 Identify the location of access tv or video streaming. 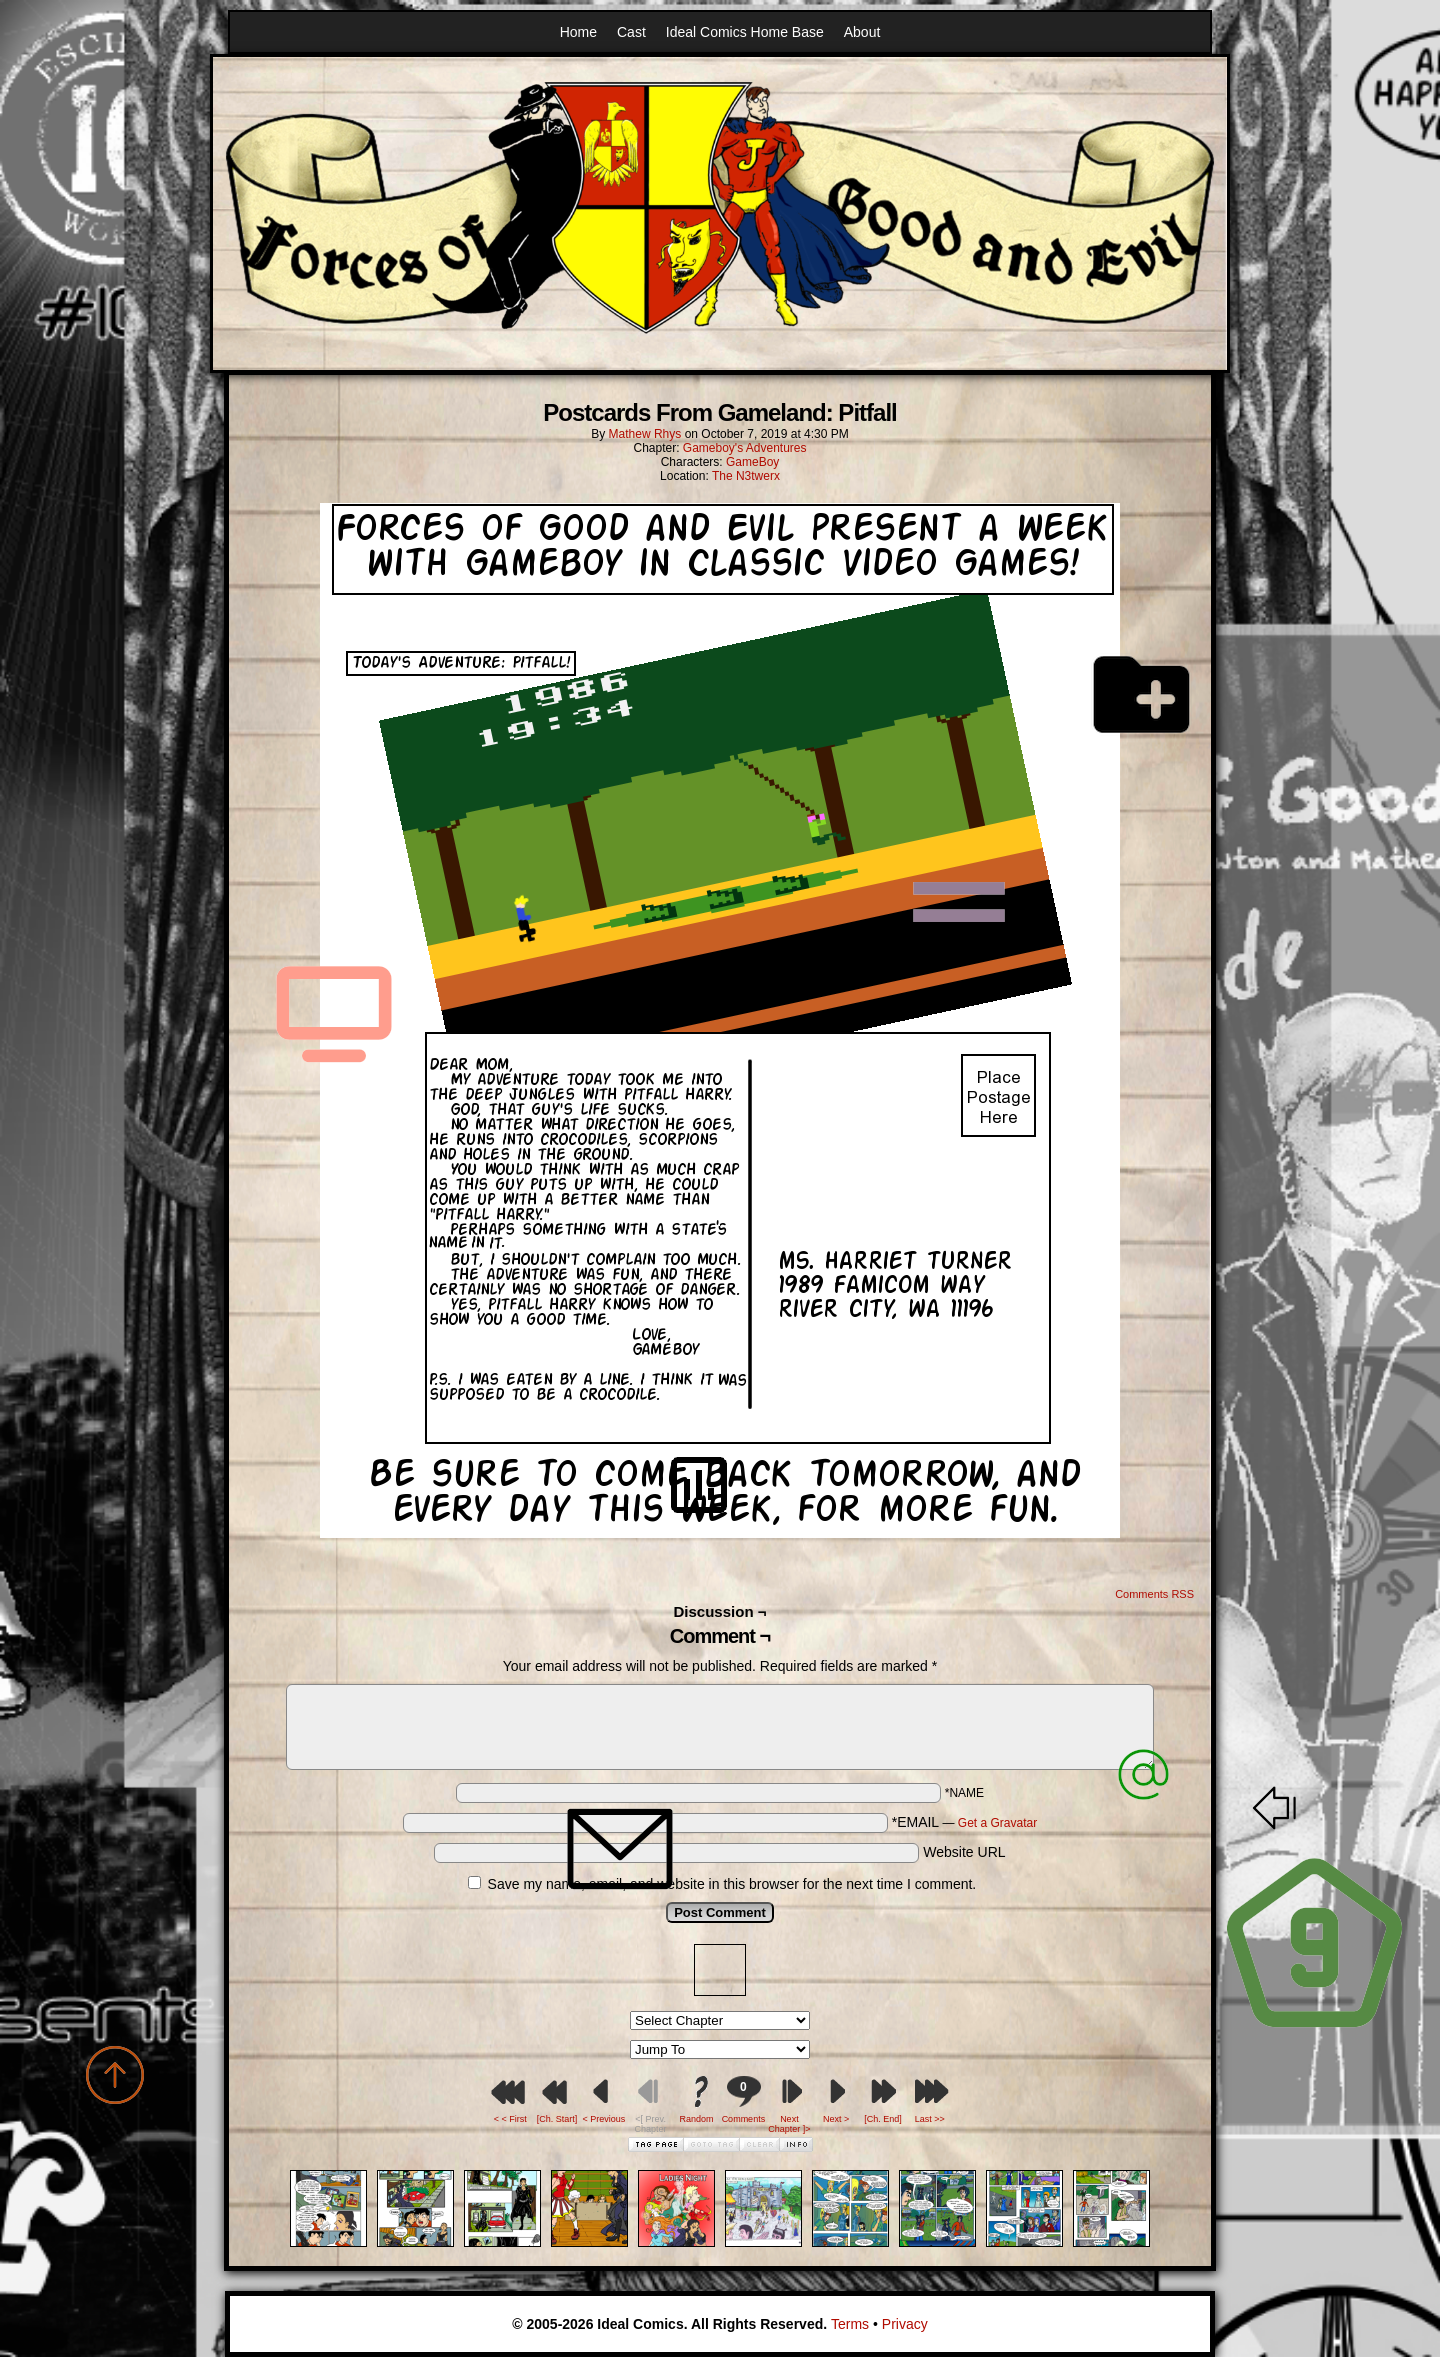
(334, 1011).